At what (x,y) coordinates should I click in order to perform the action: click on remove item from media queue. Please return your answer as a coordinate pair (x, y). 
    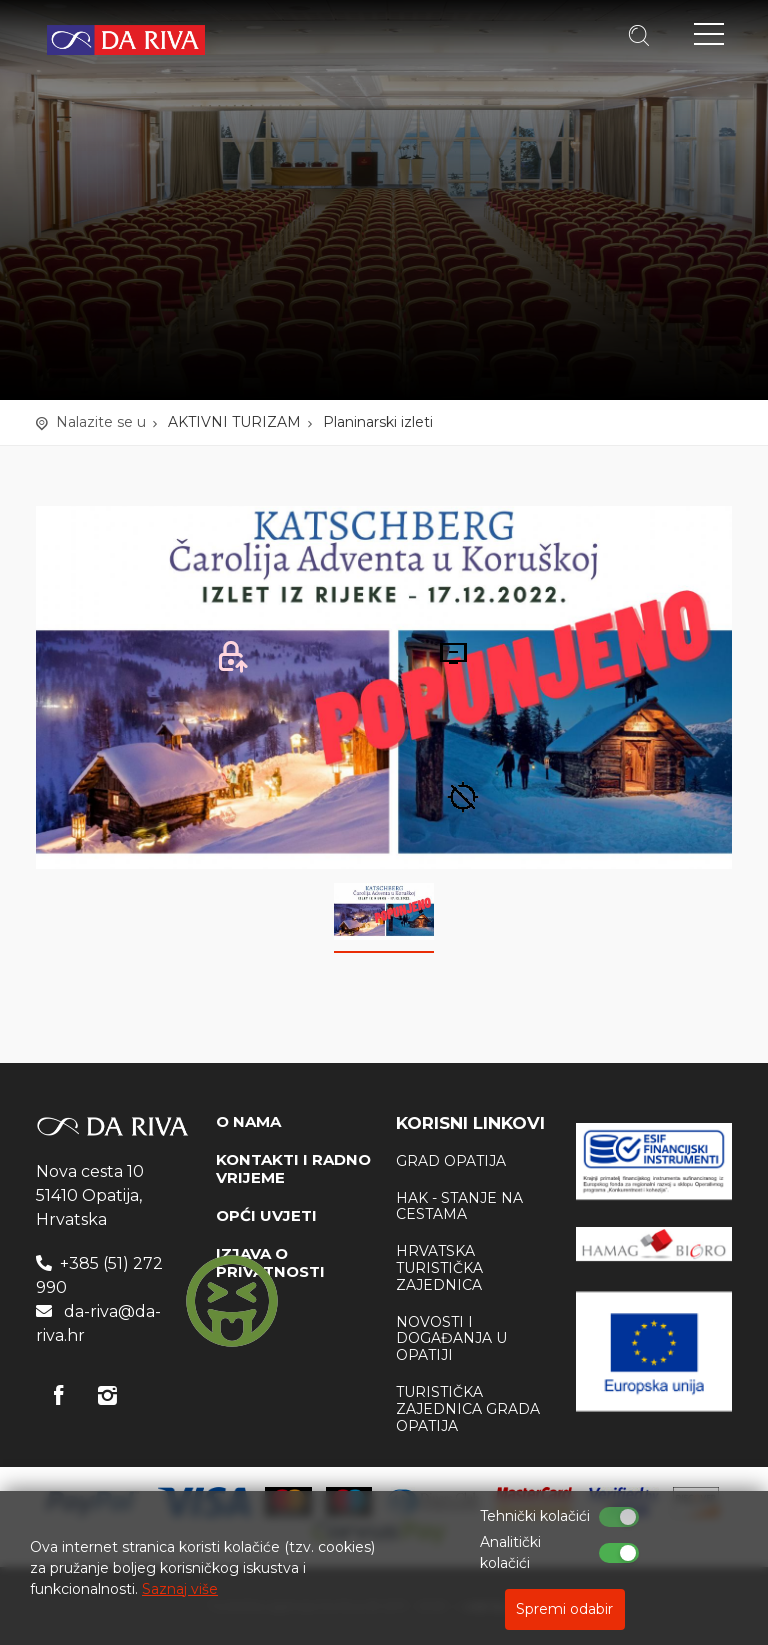
    Looking at the image, I should click on (453, 653).